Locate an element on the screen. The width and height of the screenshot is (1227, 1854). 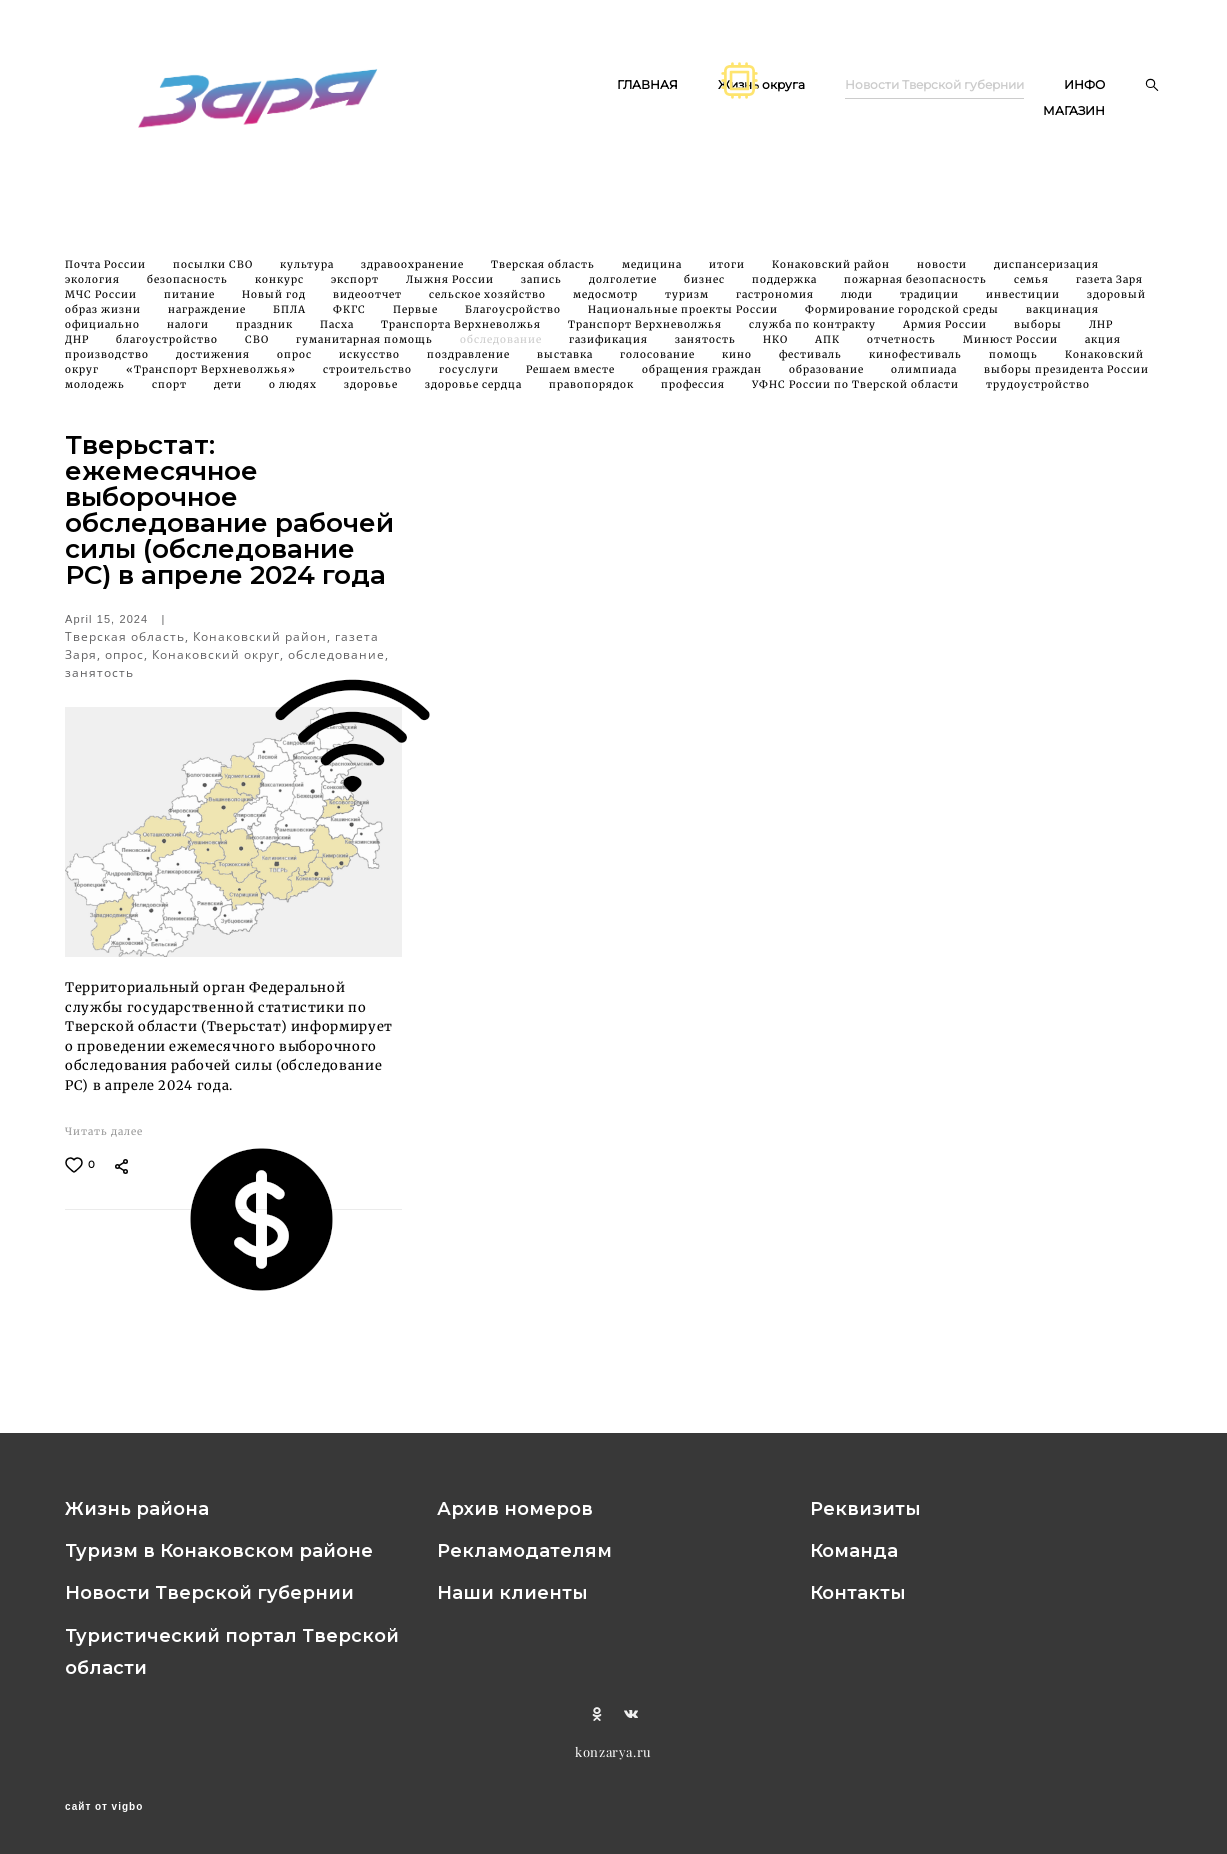
view account balance or financial information is located at coordinates (261, 1219).